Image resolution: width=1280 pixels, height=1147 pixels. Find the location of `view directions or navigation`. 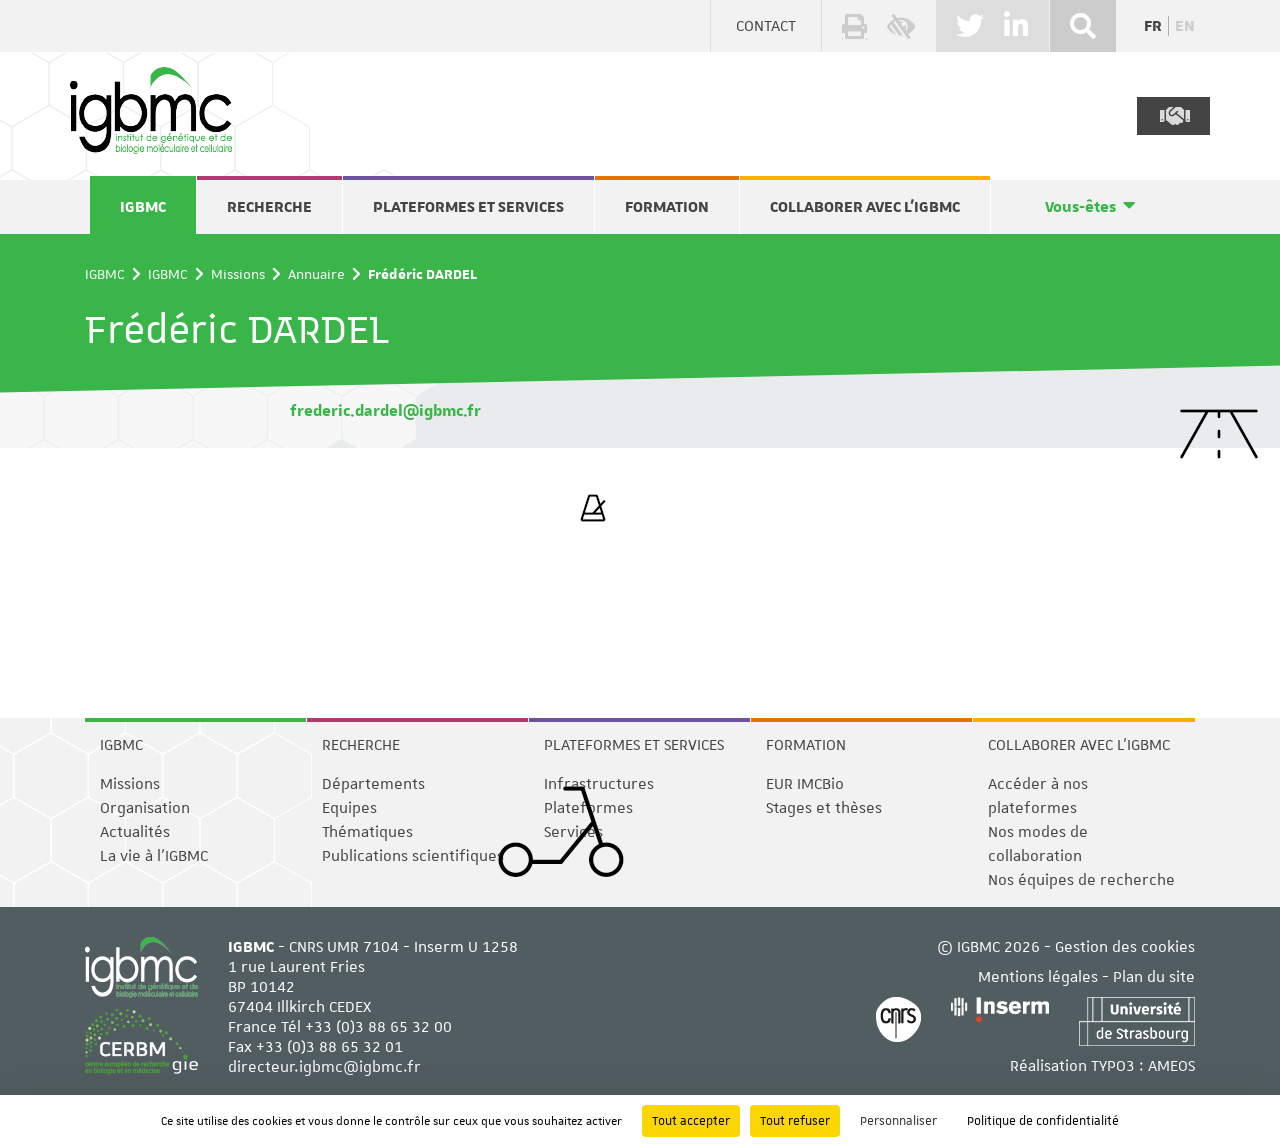

view directions or navigation is located at coordinates (1219, 434).